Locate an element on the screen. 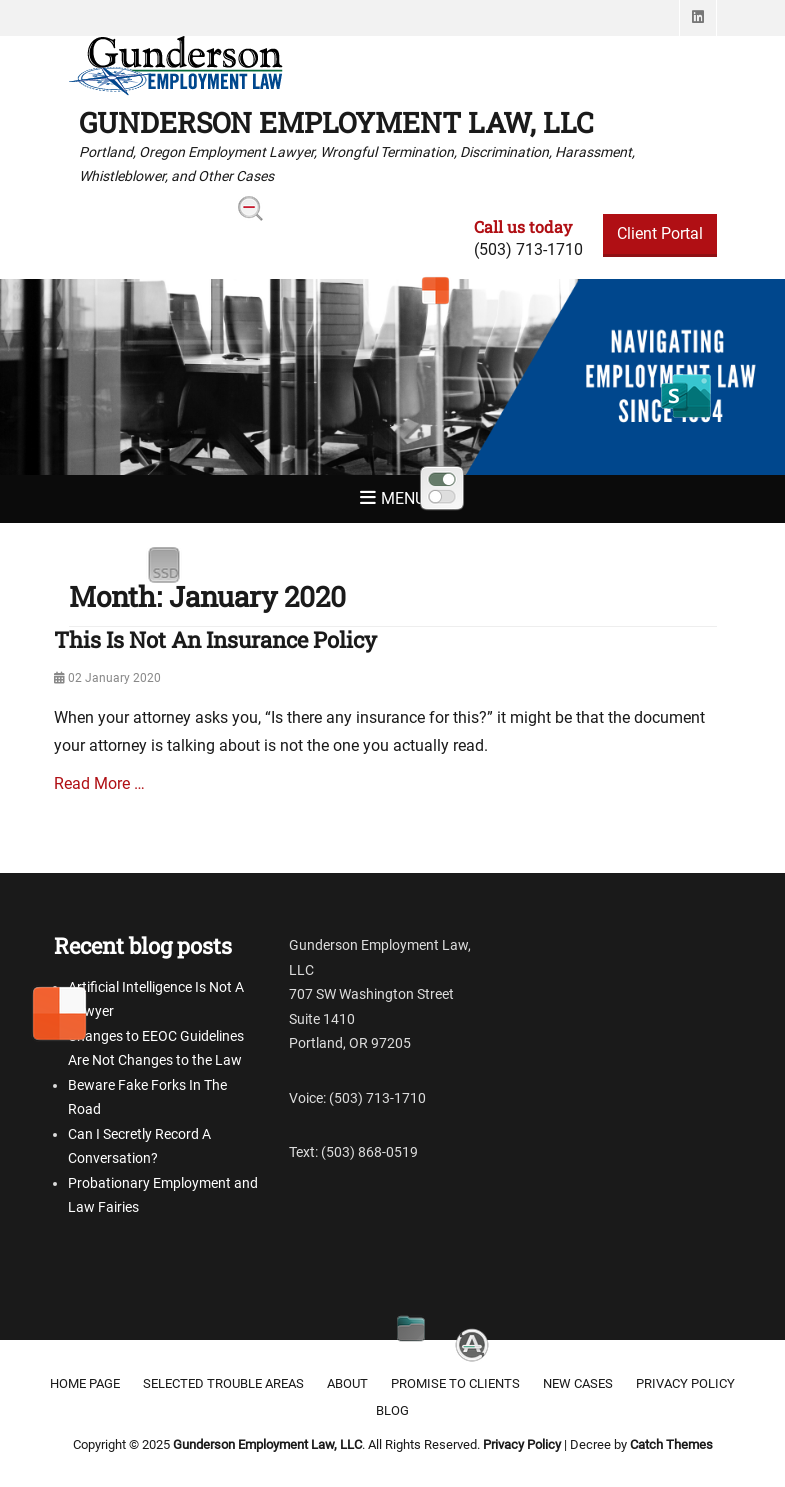 This screenshot has height=1487, width=785. indicates a solid state drive in the system is located at coordinates (164, 565).